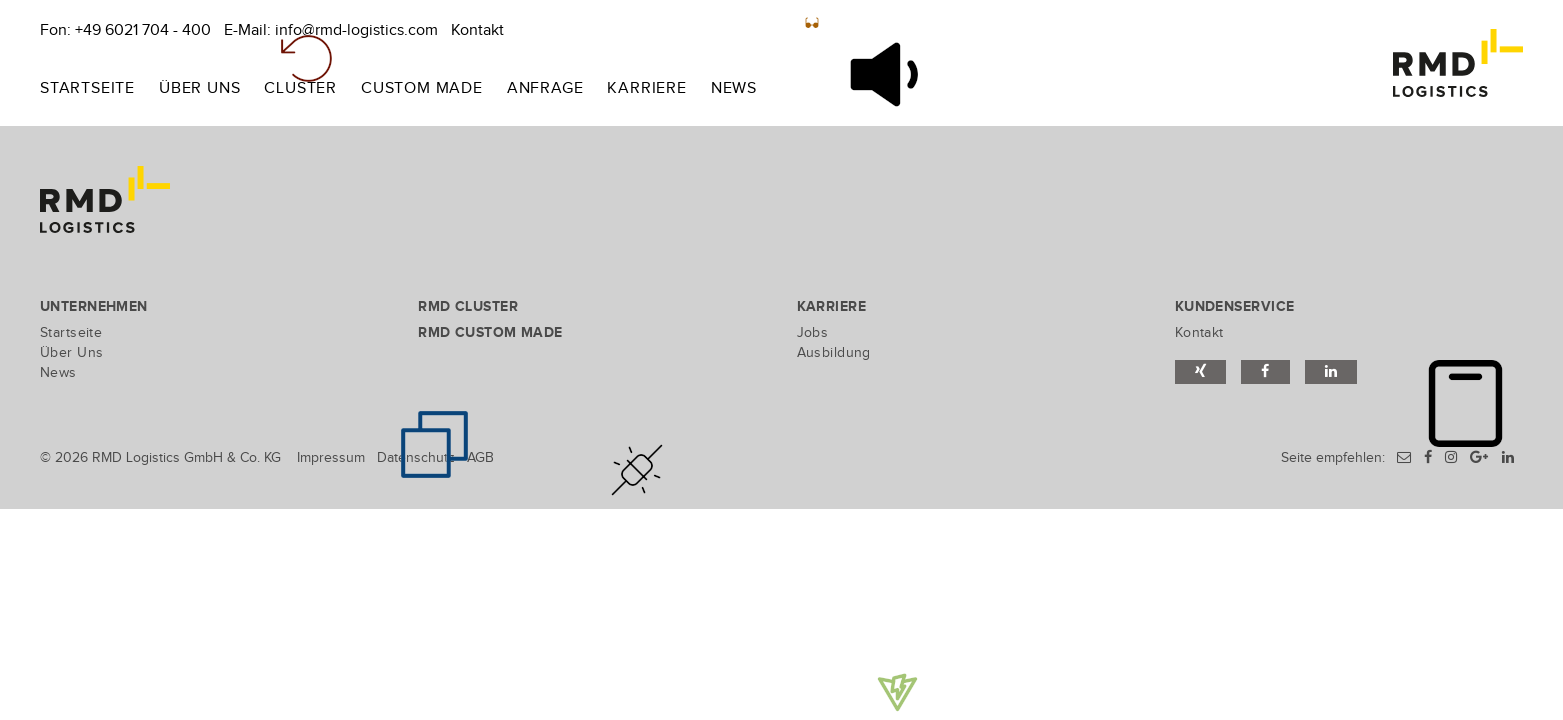 The image size is (1563, 720). Describe the element at coordinates (1465, 403) in the screenshot. I see `tablet device with top speaker` at that location.